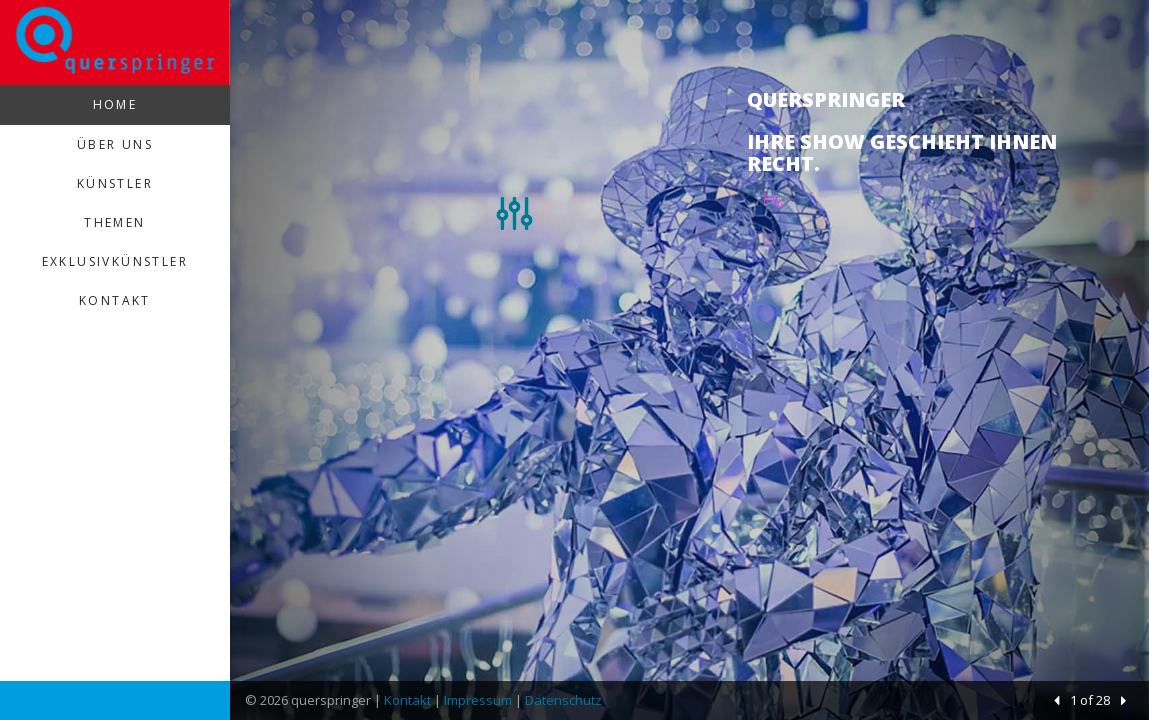 Image resolution: width=1149 pixels, height=720 pixels. What do you see at coordinates (772, 200) in the screenshot?
I see `format text as heading level 6` at bounding box center [772, 200].